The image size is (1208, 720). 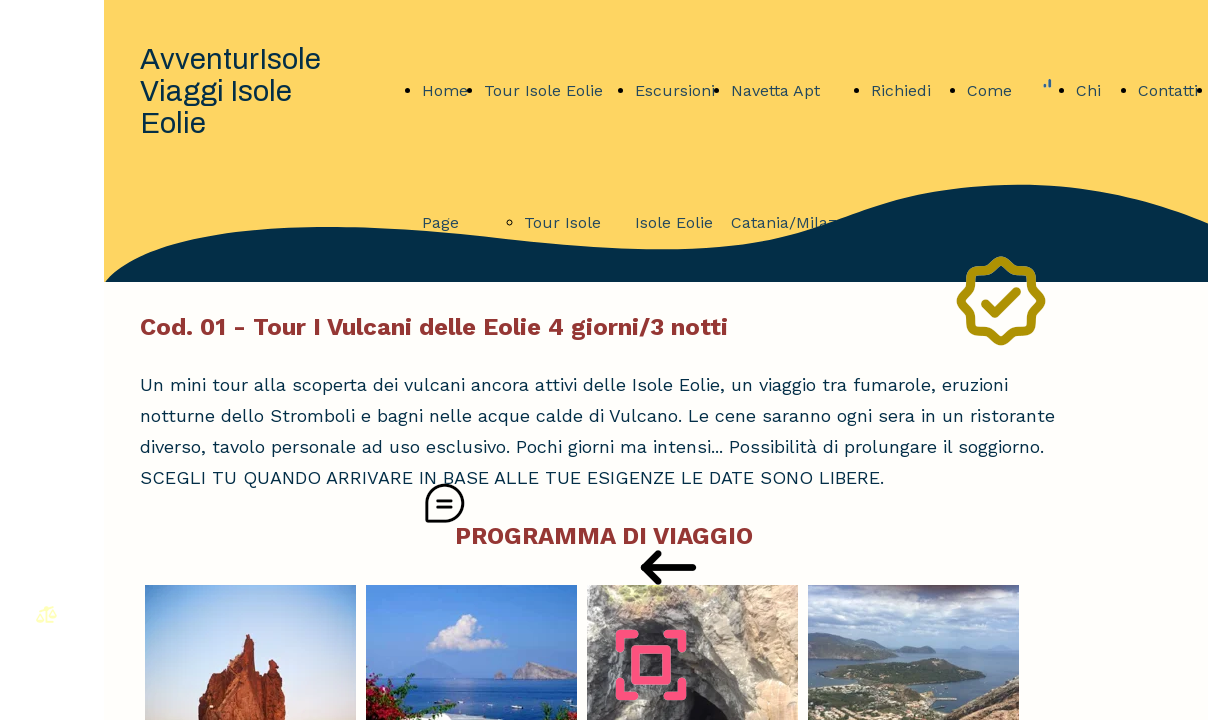 What do you see at coordinates (1055, 77) in the screenshot?
I see `indicates weak cellular signal strength` at bounding box center [1055, 77].